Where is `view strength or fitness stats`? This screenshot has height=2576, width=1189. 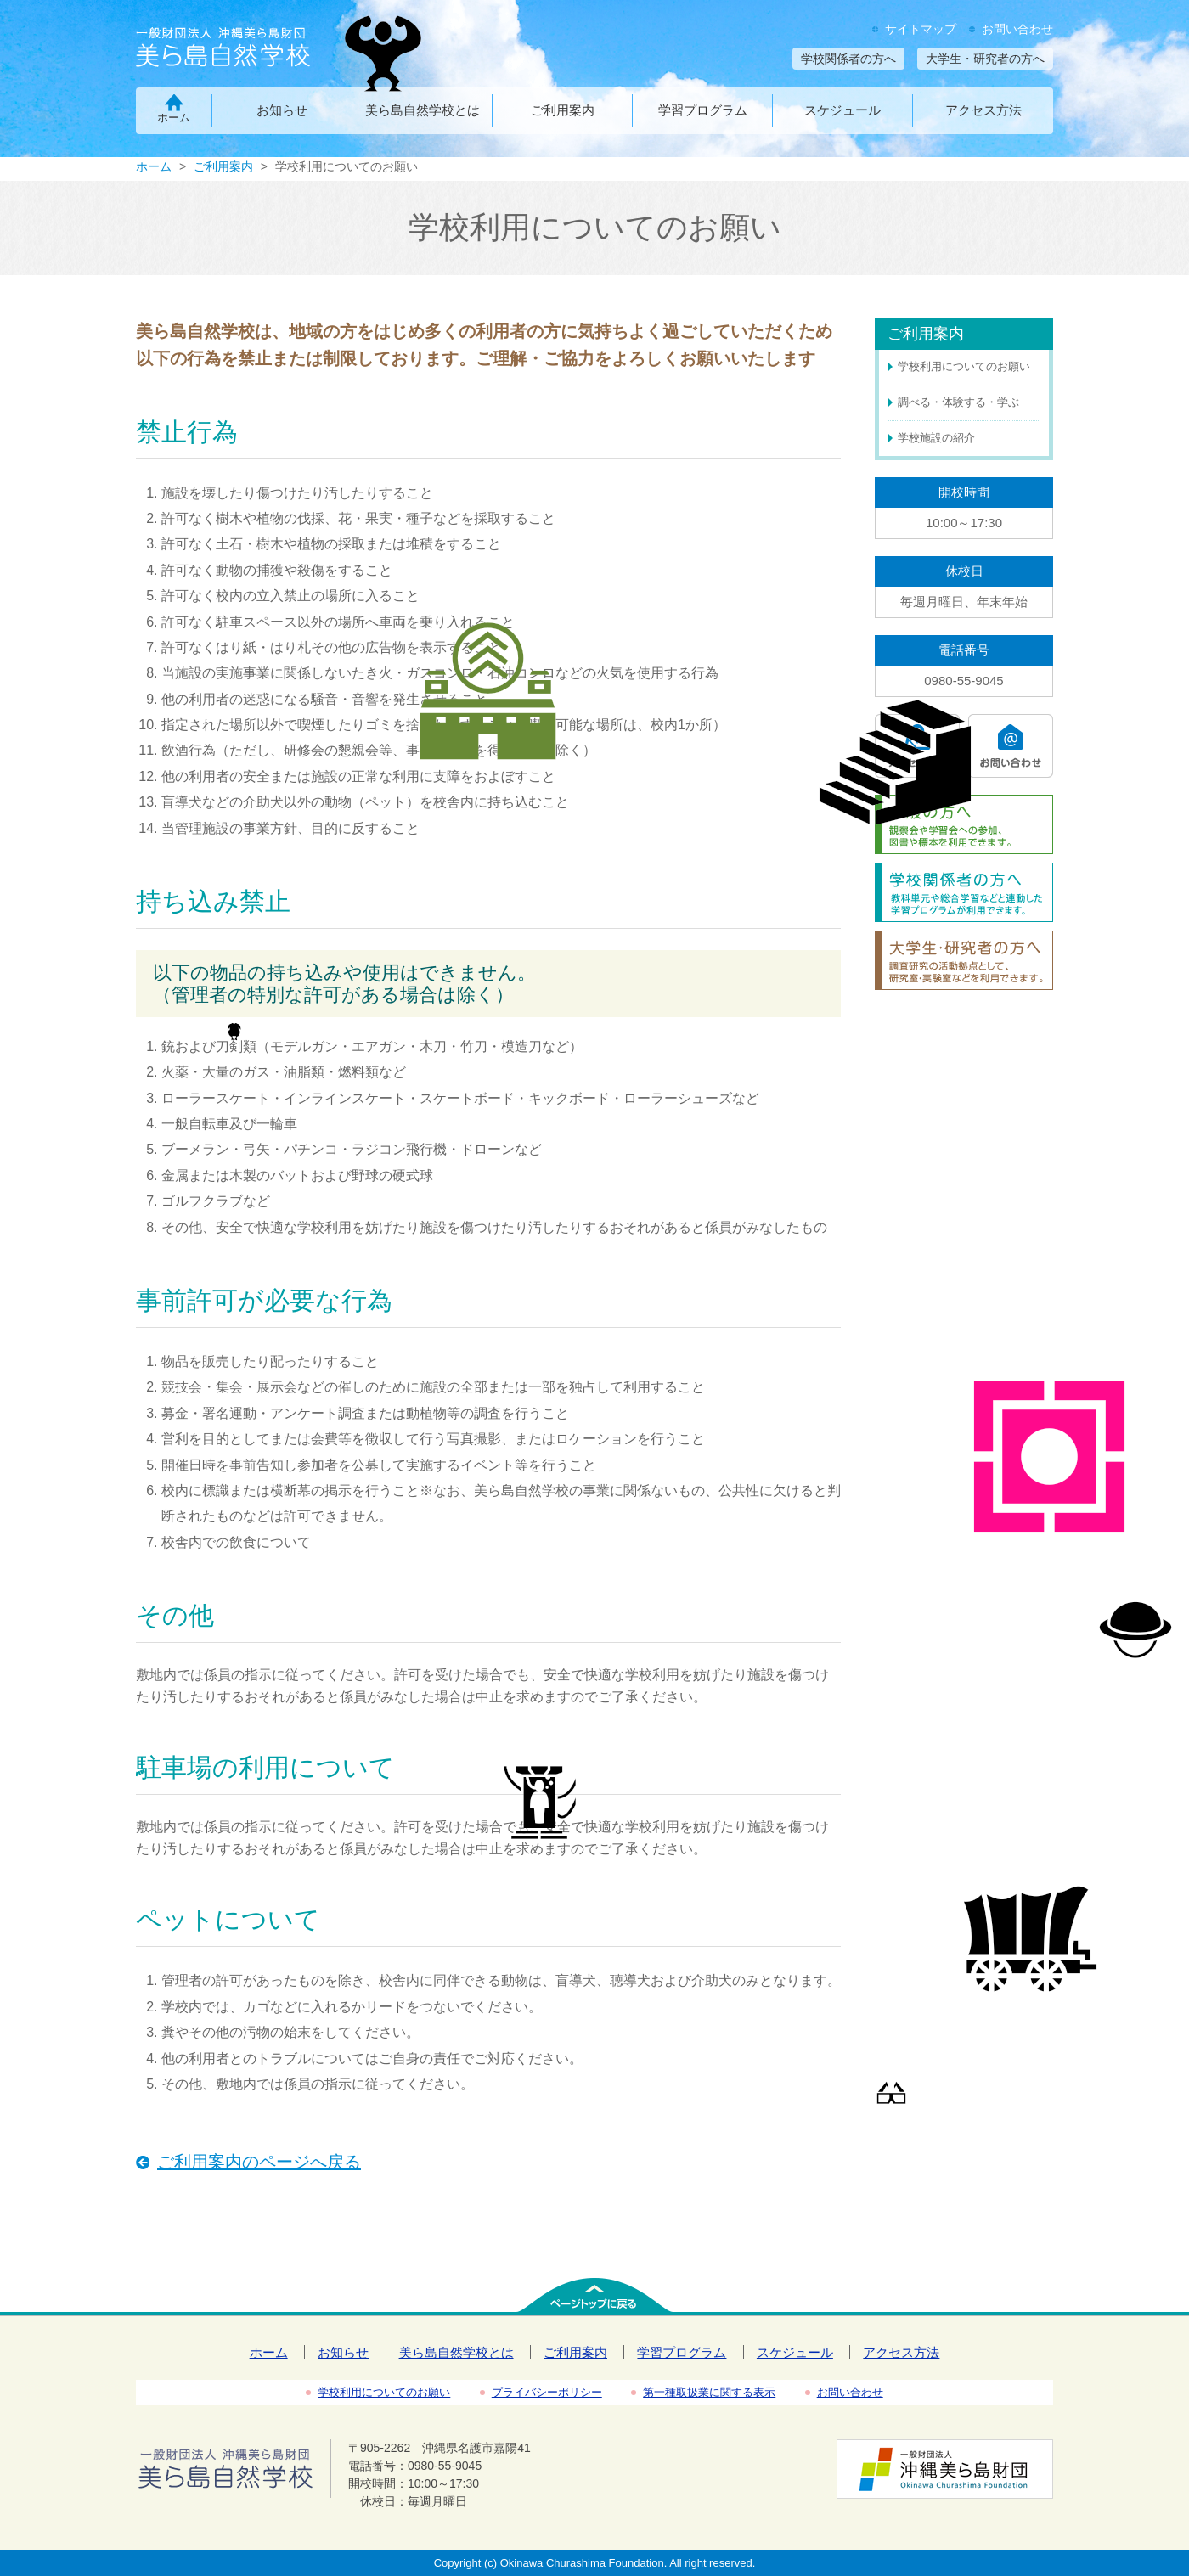
view strength or fitness stats is located at coordinates (383, 53).